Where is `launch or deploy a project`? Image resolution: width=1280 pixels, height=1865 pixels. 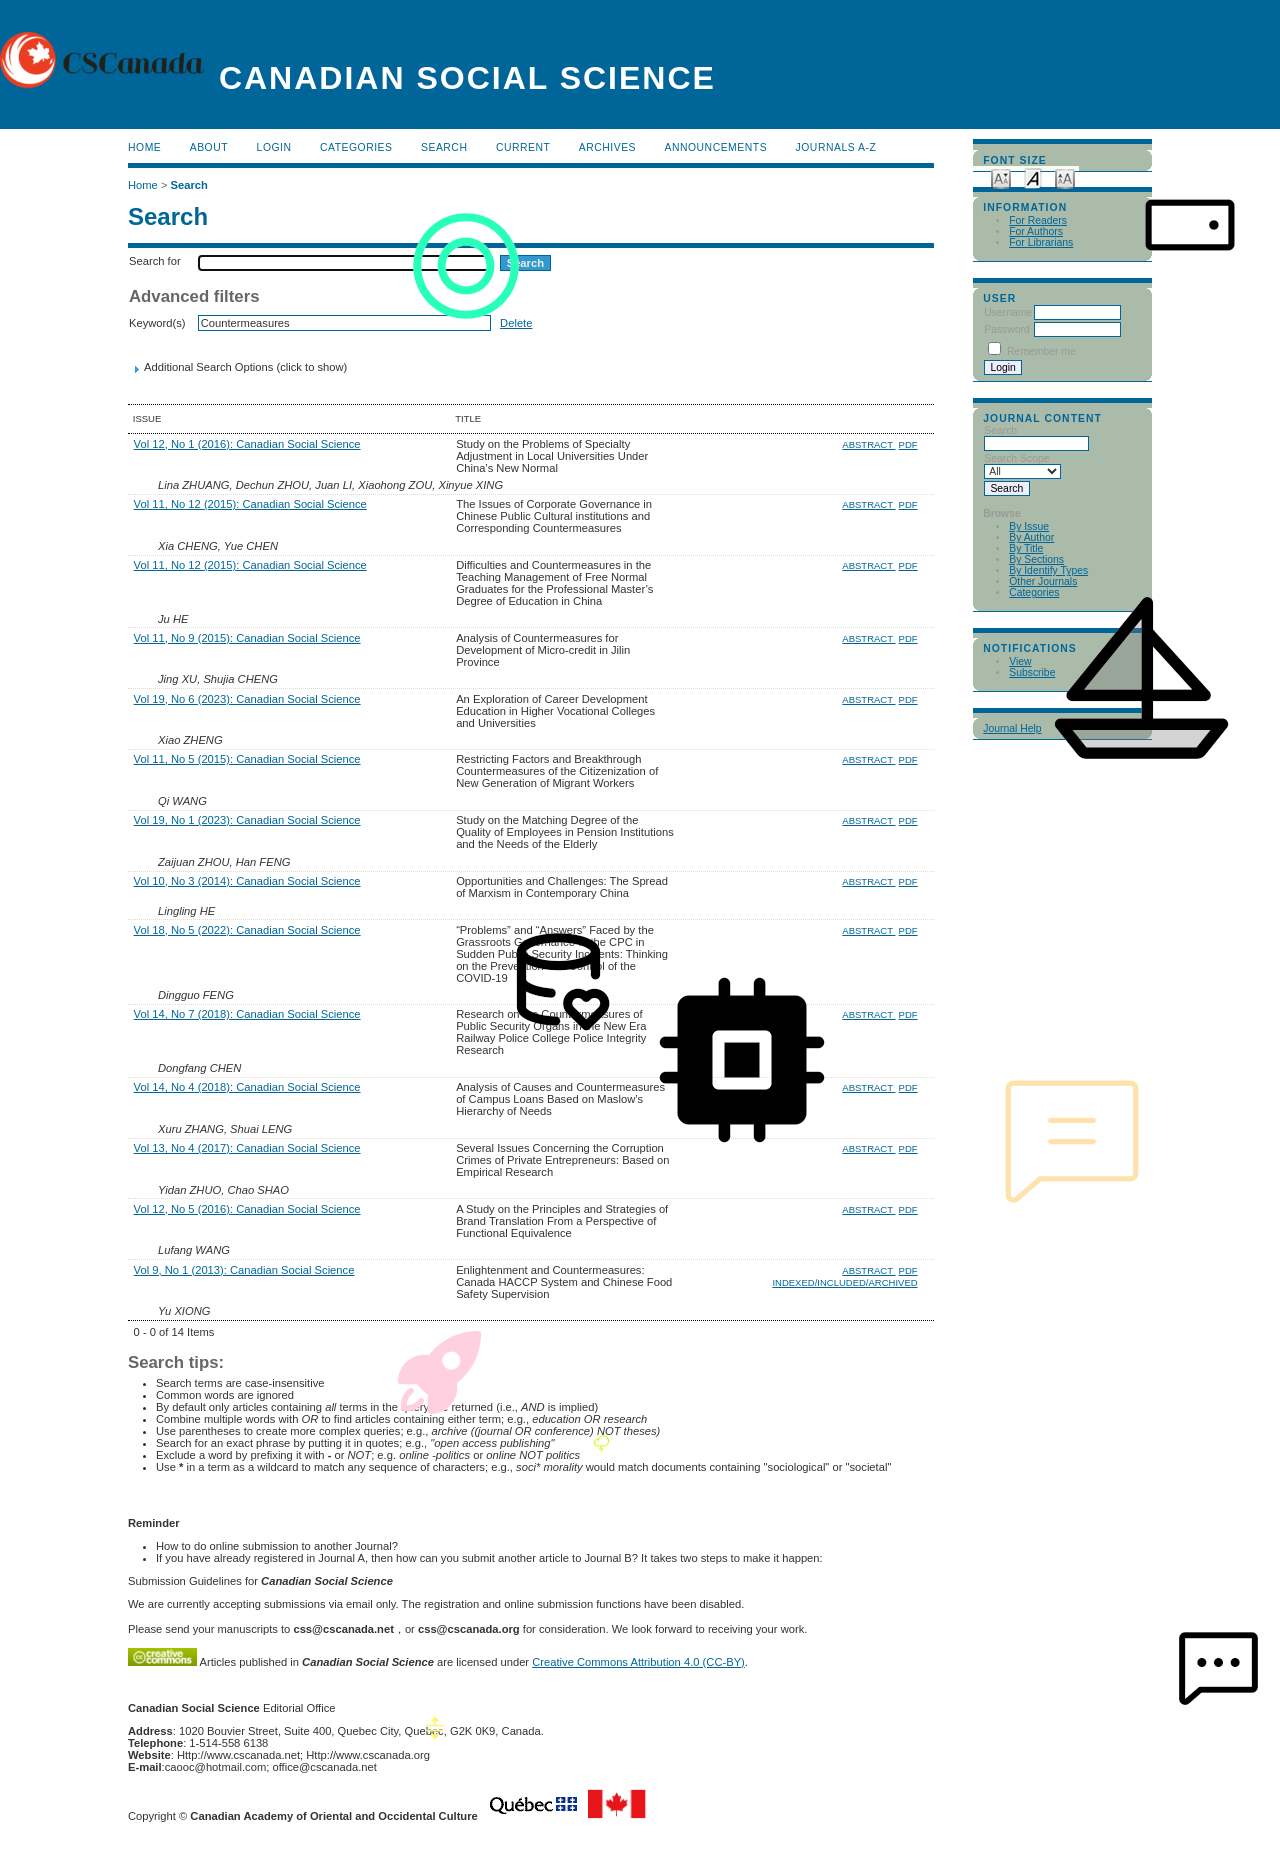
launch or deploy a project is located at coordinates (439, 1372).